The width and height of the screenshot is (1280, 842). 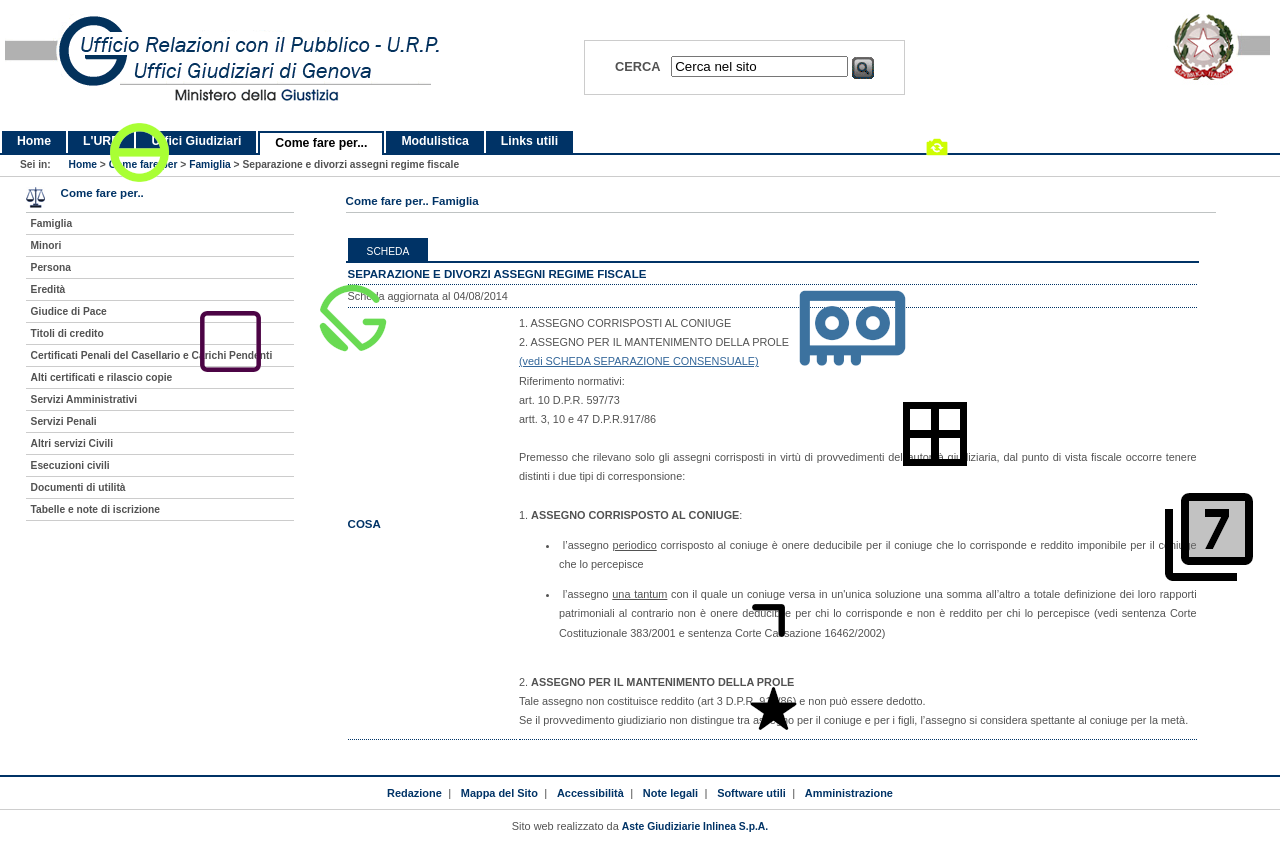 What do you see at coordinates (852, 326) in the screenshot?
I see `view graphics card information` at bounding box center [852, 326].